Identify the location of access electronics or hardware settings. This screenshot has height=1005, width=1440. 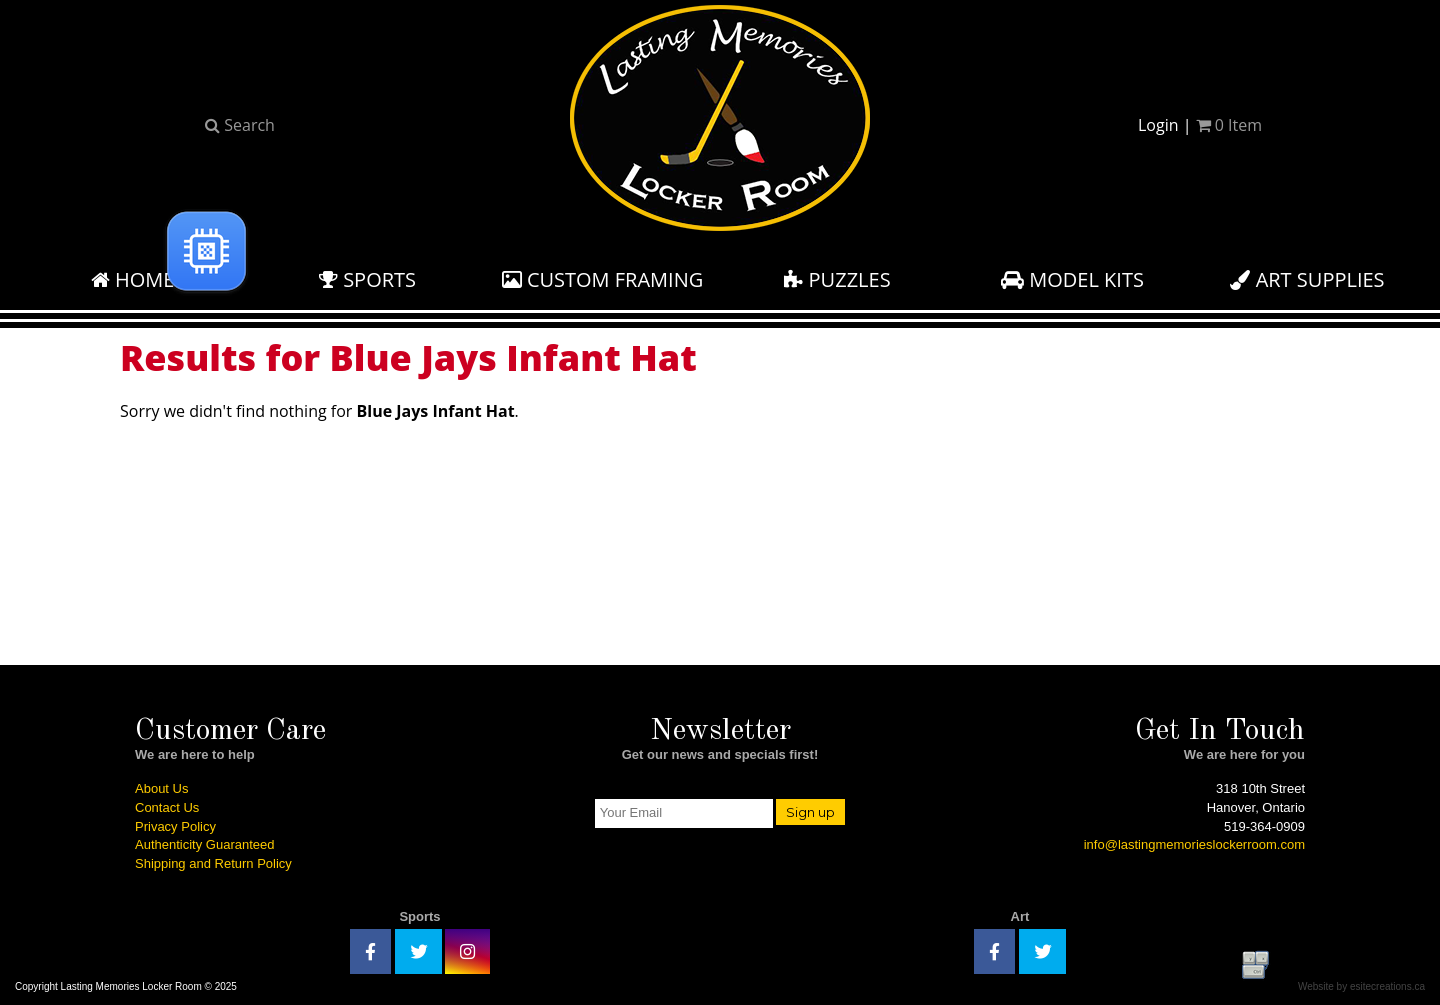
(206, 252).